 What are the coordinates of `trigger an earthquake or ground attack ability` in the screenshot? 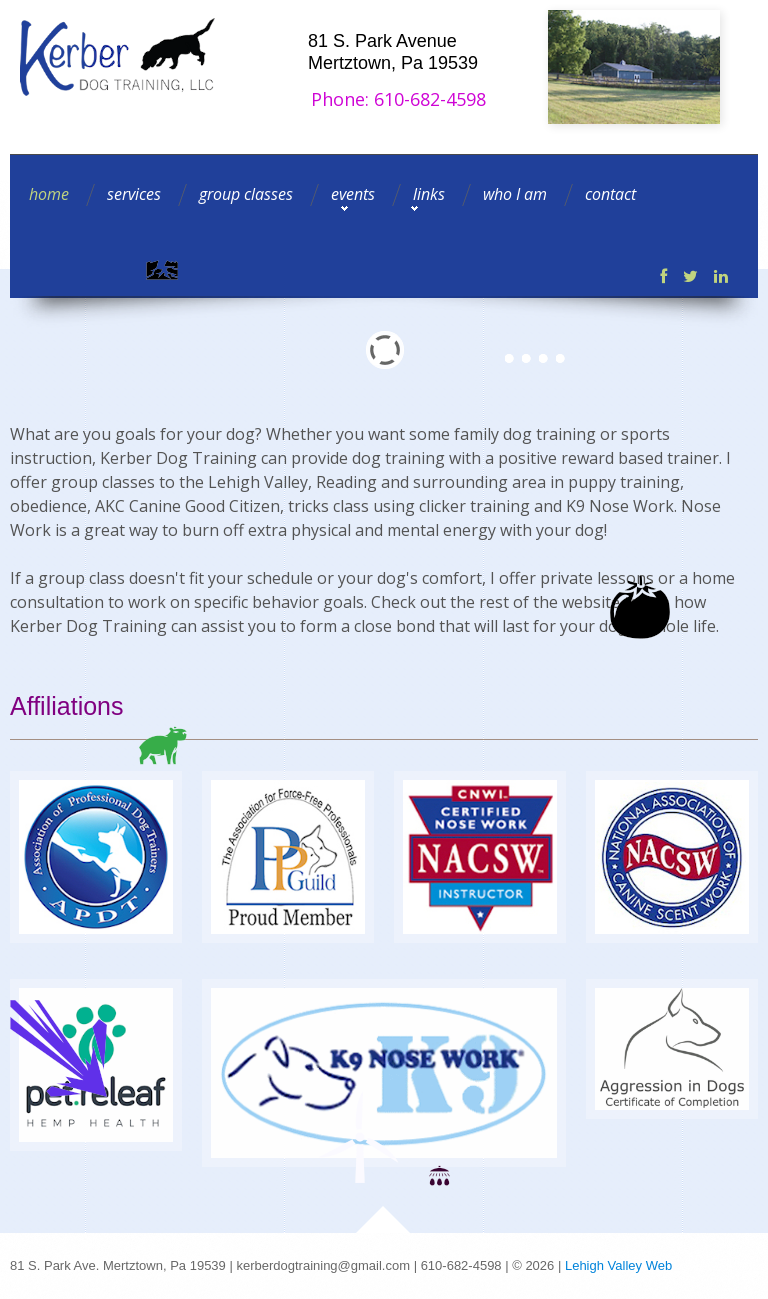 It's located at (162, 264).